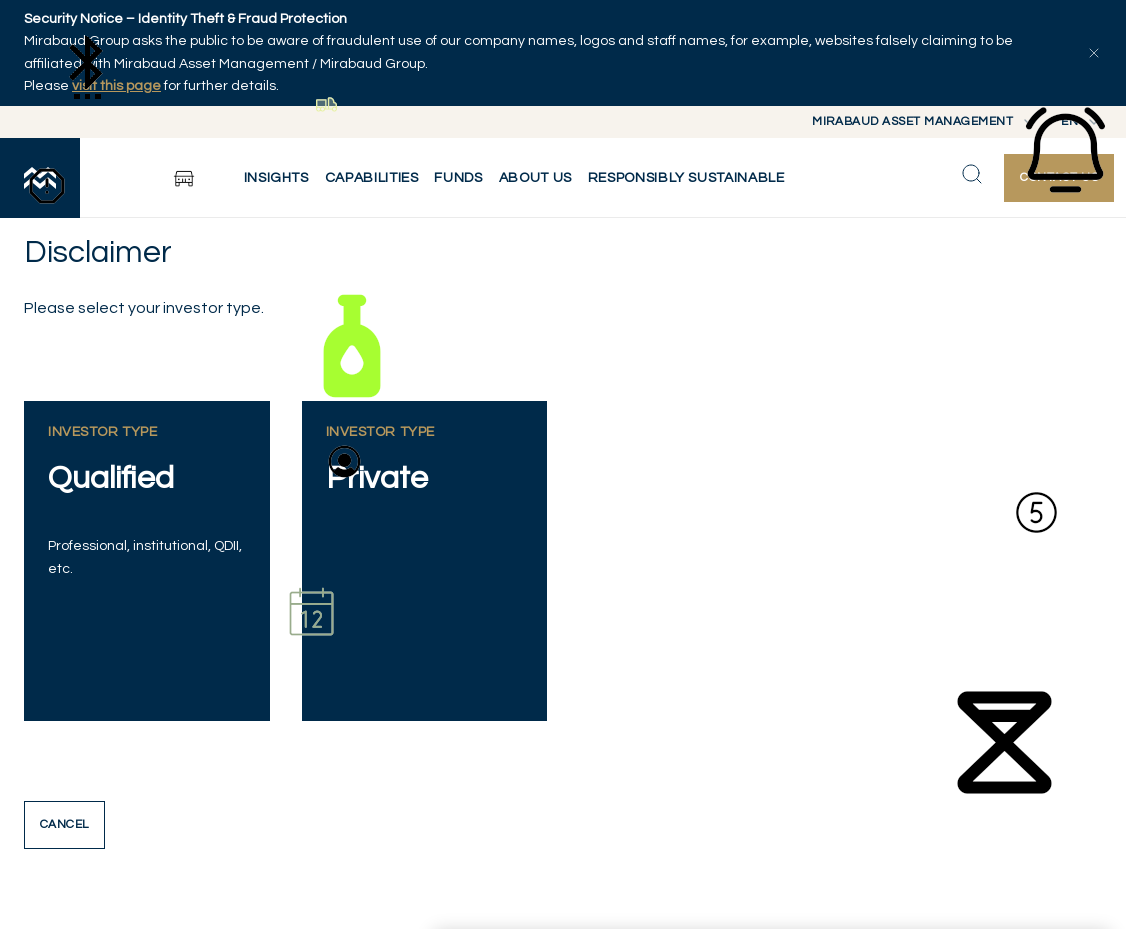  I want to click on indicates liquid medication or dosage, so click(352, 346).